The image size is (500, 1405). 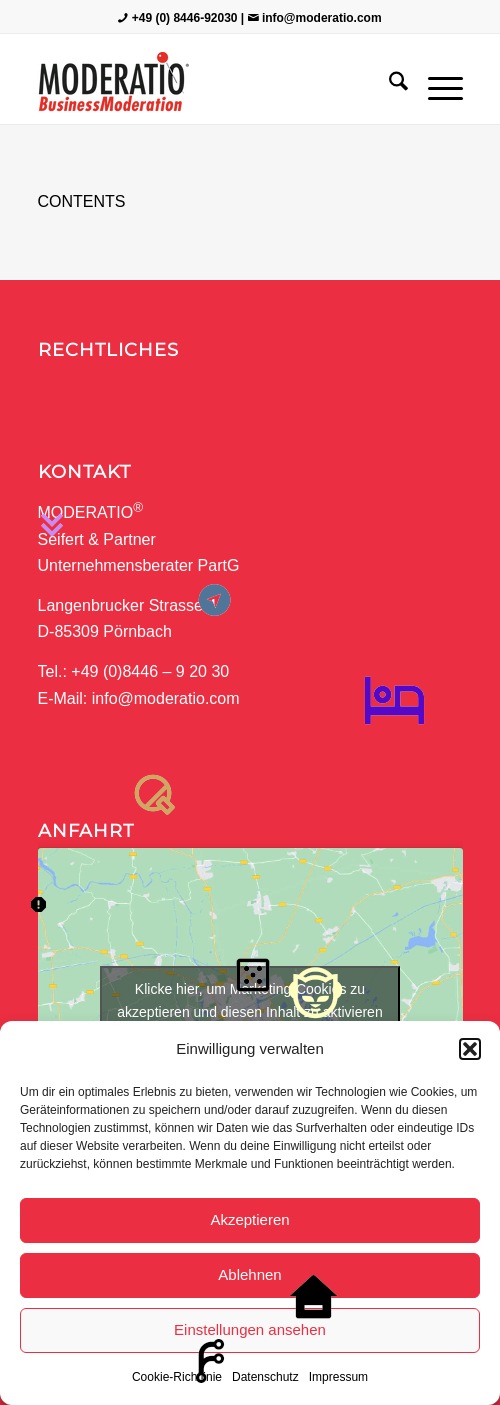 I want to click on find nearby hotels or accommodations, so click(x=394, y=700).